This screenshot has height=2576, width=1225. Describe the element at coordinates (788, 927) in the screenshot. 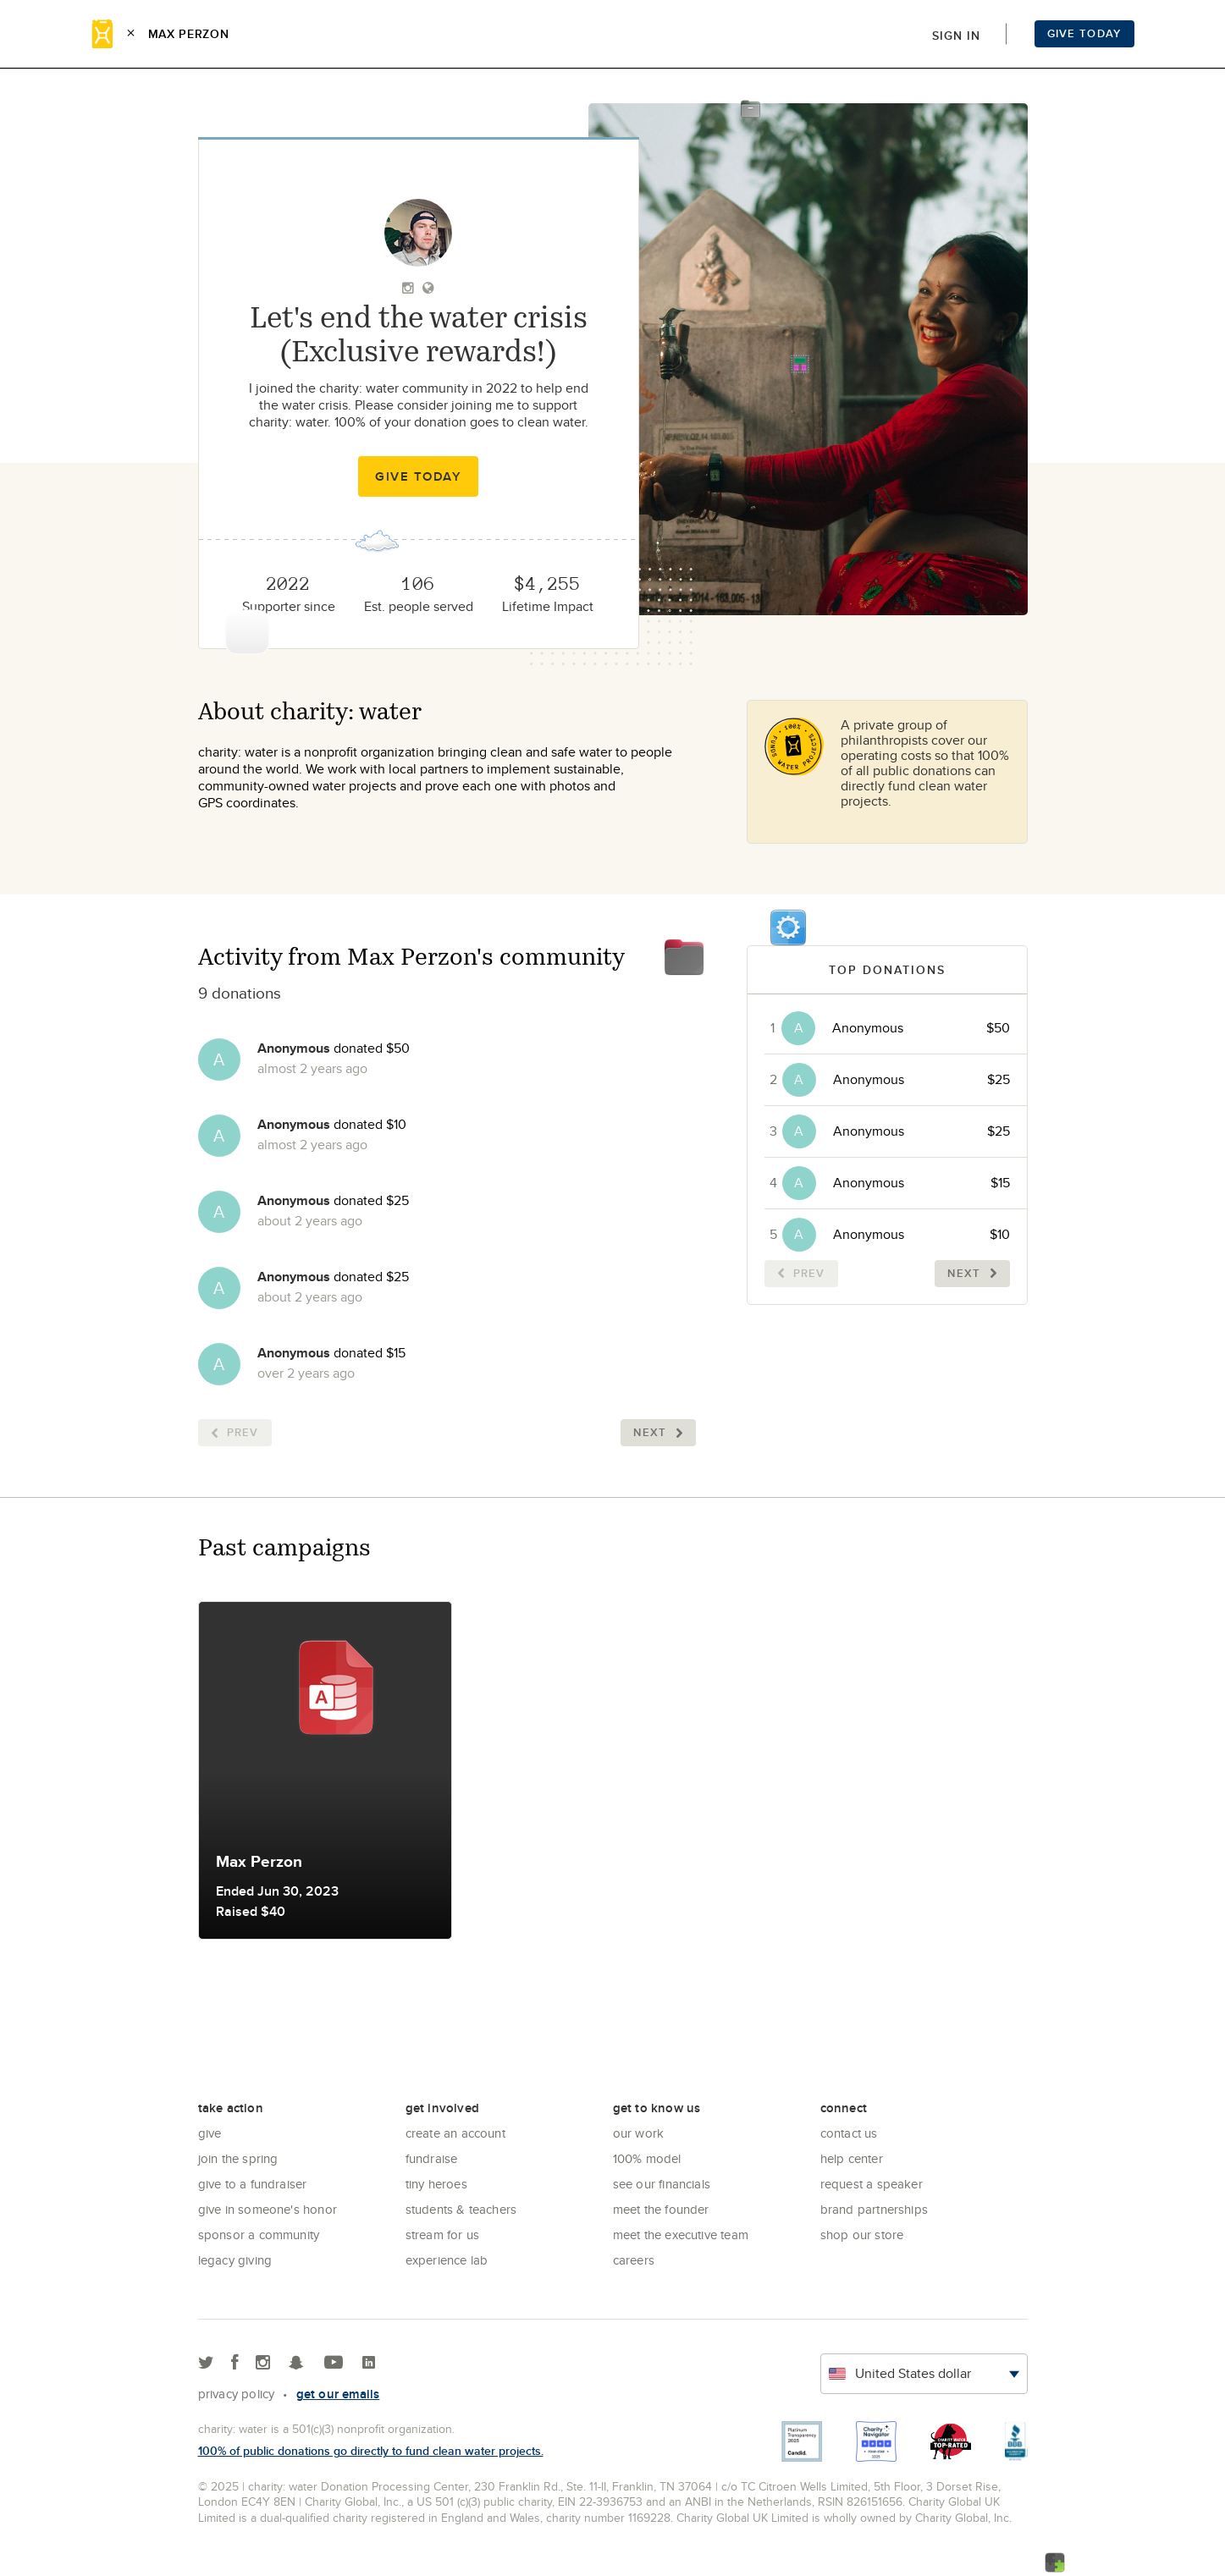

I see `windows executable file type indicator` at that location.